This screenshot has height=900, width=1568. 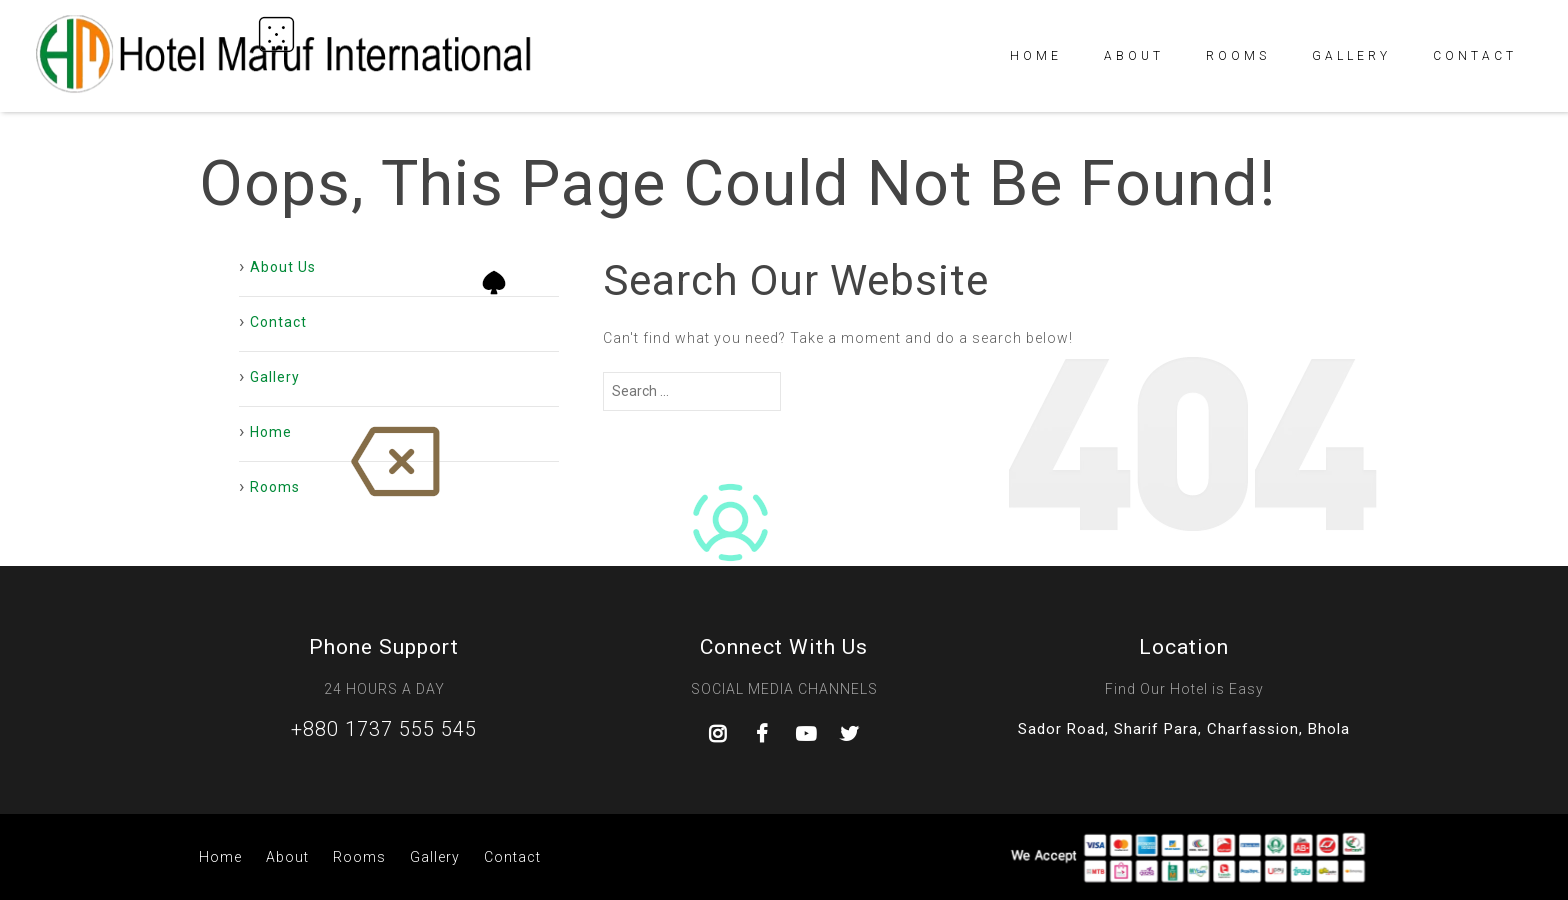 What do you see at coordinates (398, 461) in the screenshot?
I see `delete the previous character` at bounding box center [398, 461].